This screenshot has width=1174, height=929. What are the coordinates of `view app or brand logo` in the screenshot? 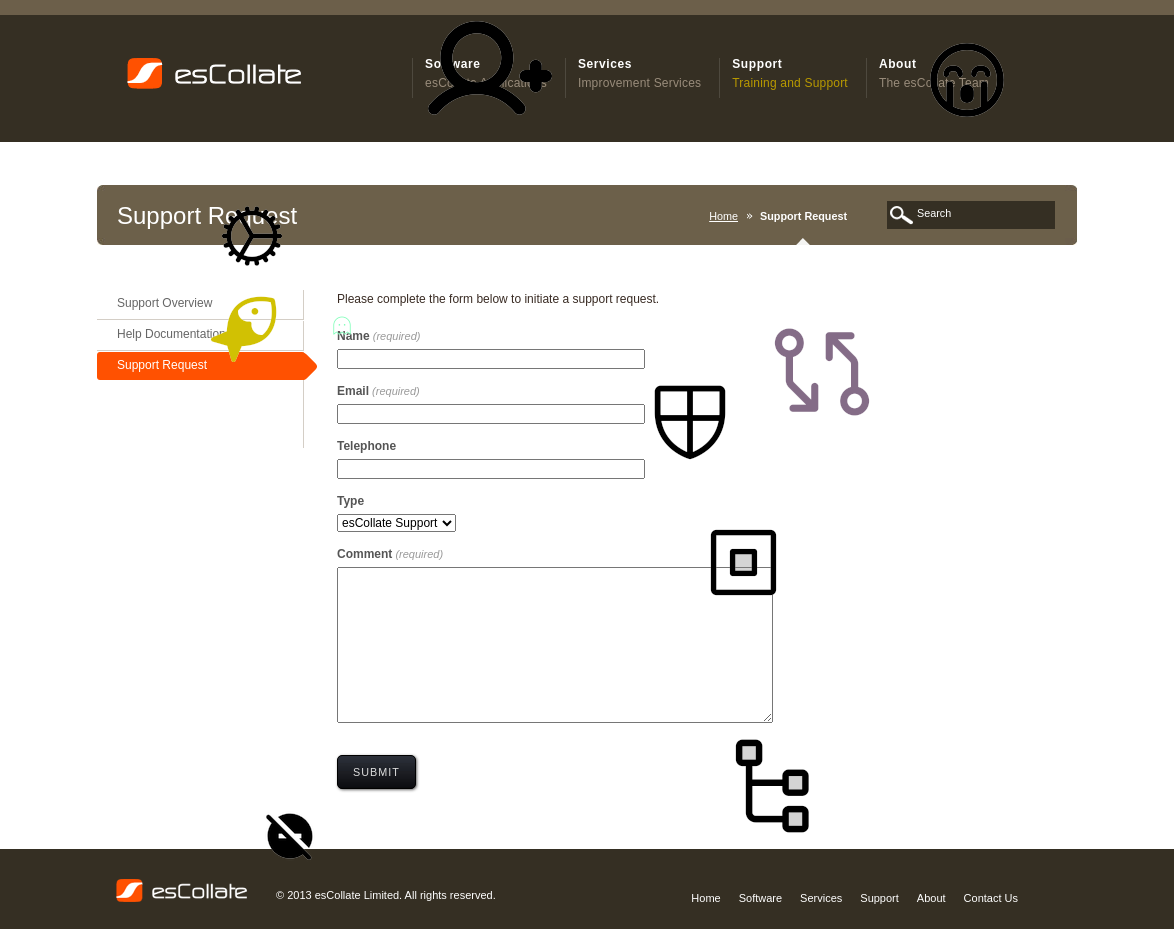 It's located at (743, 562).